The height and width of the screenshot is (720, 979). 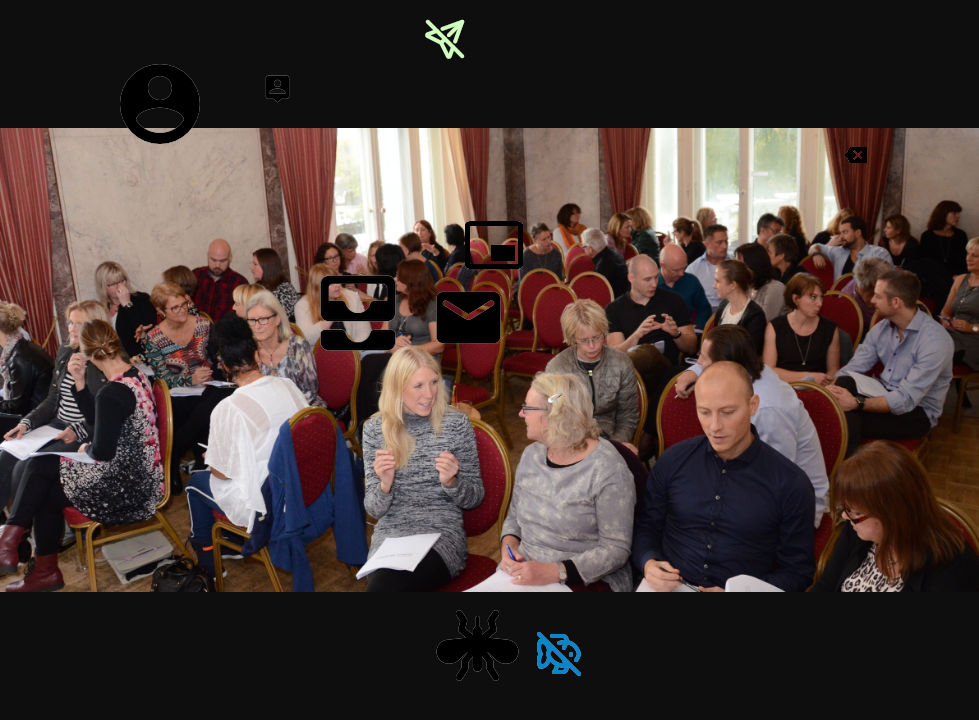 What do you see at coordinates (856, 155) in the screenshot?
I see `delete the last character entered` at bounding box center [856, 155].